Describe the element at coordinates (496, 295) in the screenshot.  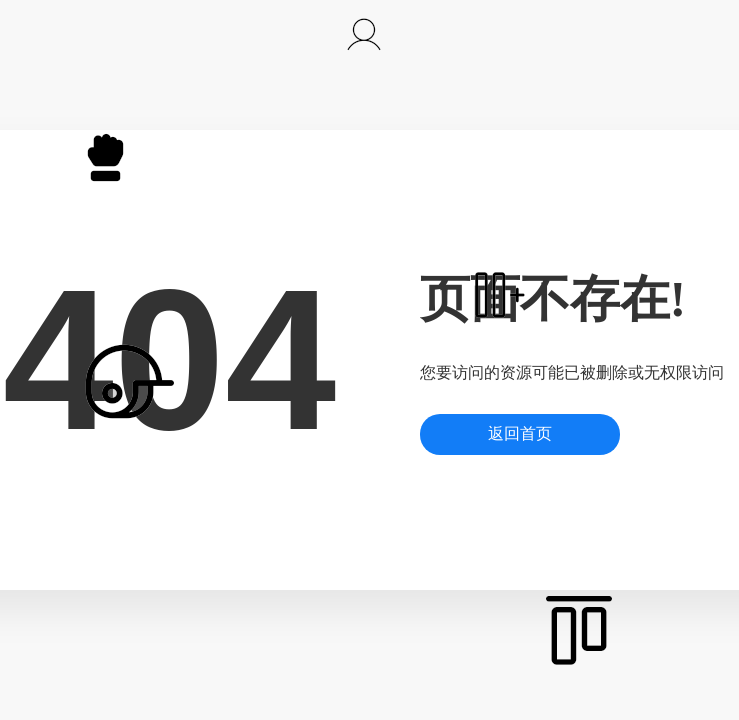
I see `add a new column to the right` at that location.